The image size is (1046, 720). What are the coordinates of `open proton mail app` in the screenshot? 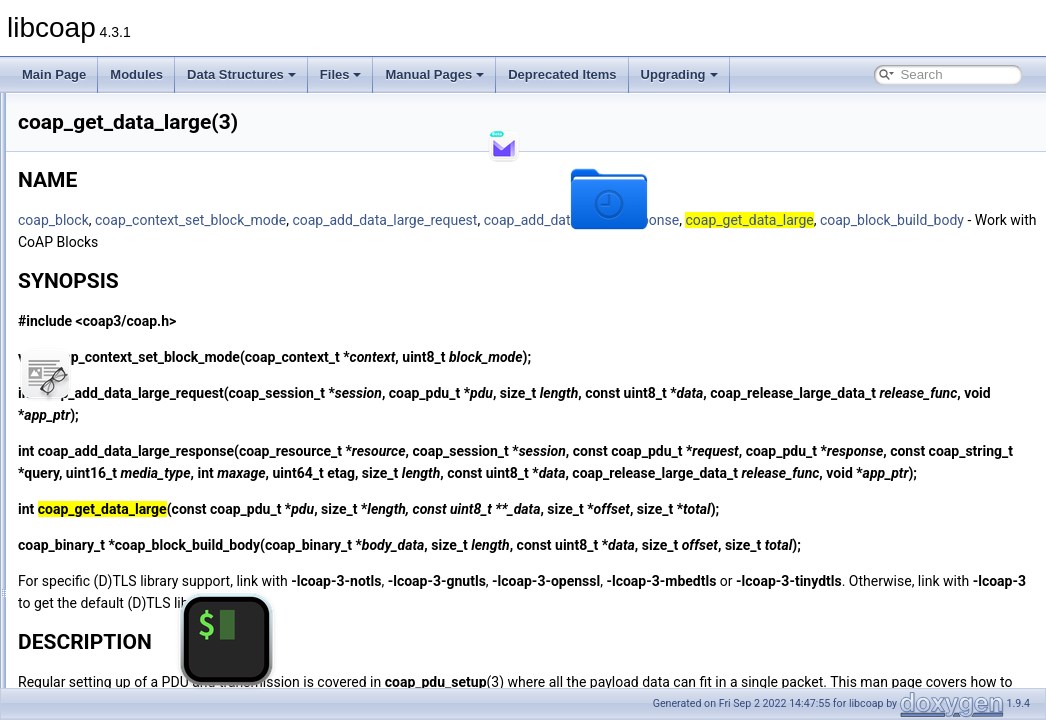 It's located at (504, 146).